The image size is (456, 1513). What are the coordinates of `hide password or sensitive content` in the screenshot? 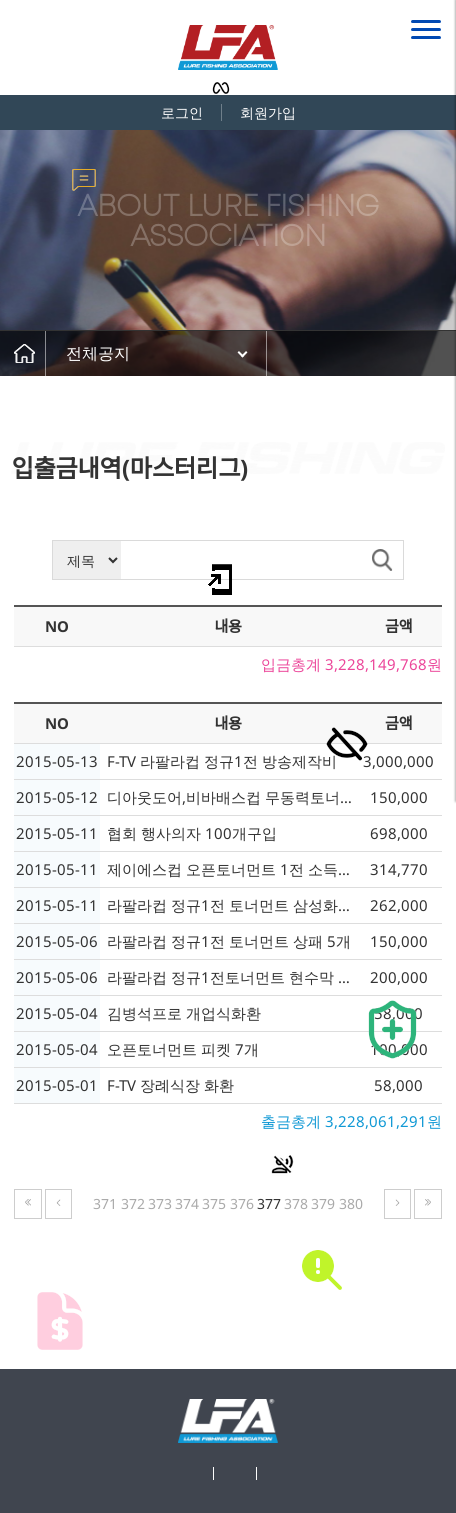 It's located at (347, 744).